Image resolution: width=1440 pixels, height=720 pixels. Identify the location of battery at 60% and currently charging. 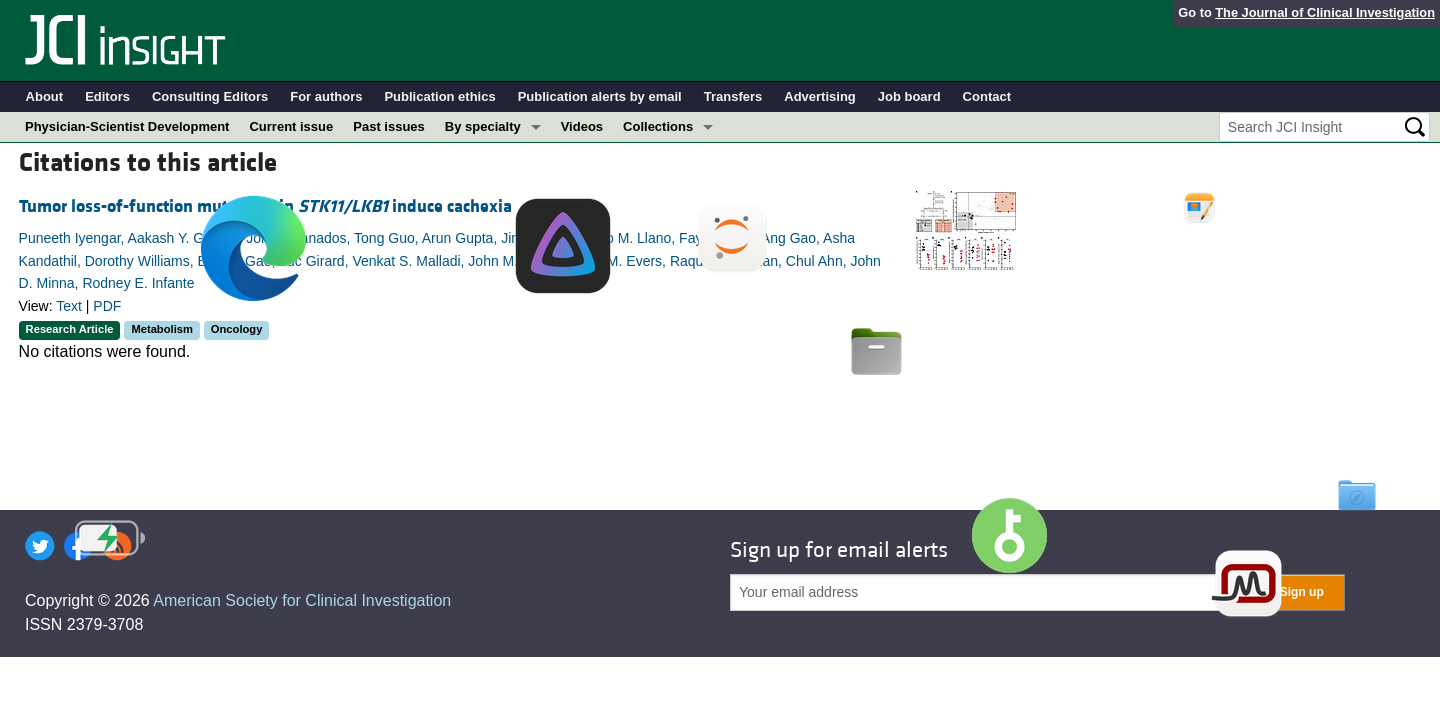
(110, 538).